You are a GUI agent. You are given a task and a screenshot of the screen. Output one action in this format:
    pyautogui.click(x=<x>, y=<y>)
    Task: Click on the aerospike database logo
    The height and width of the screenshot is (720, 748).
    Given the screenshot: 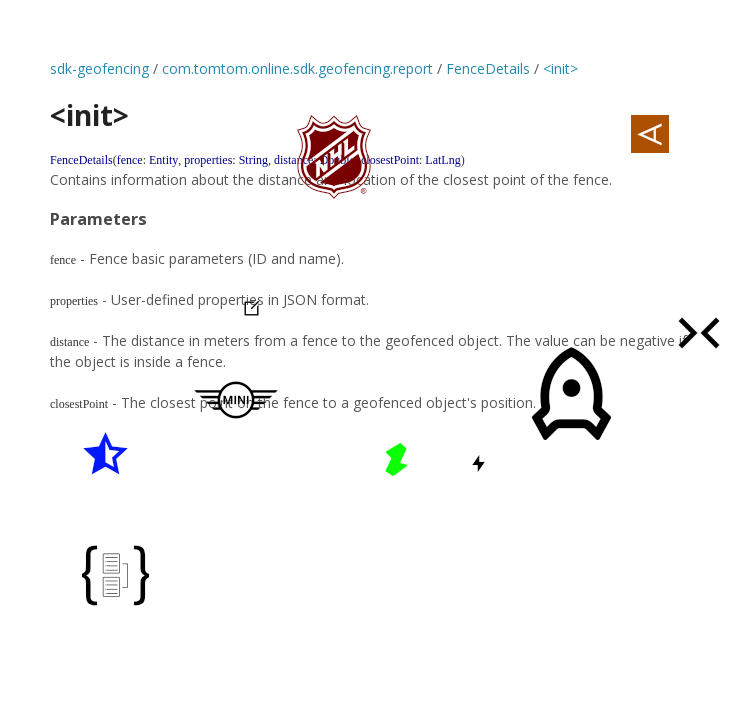 What is the action you would take?
    pyautogui.click(x=650, y=134)
    